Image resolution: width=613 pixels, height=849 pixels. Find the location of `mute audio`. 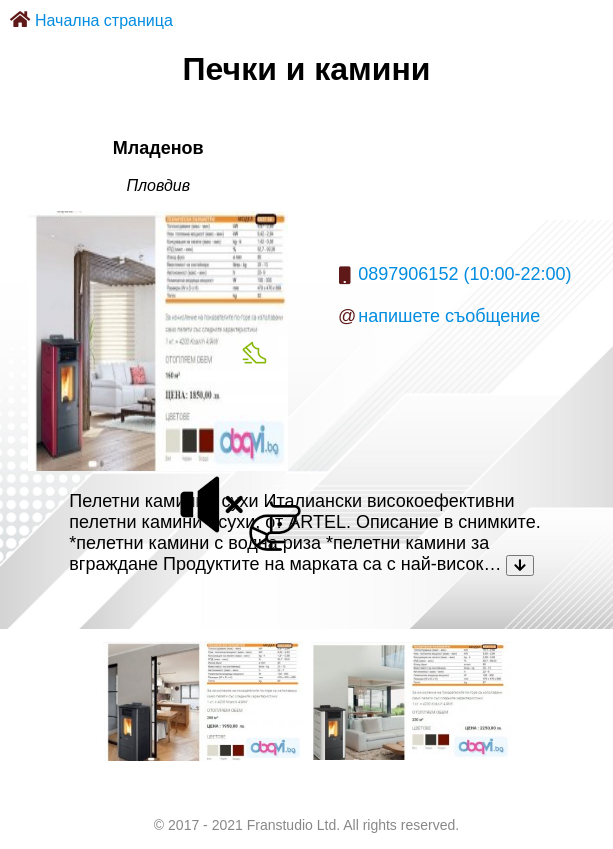

mute audio is located at coordinates (210, 504).